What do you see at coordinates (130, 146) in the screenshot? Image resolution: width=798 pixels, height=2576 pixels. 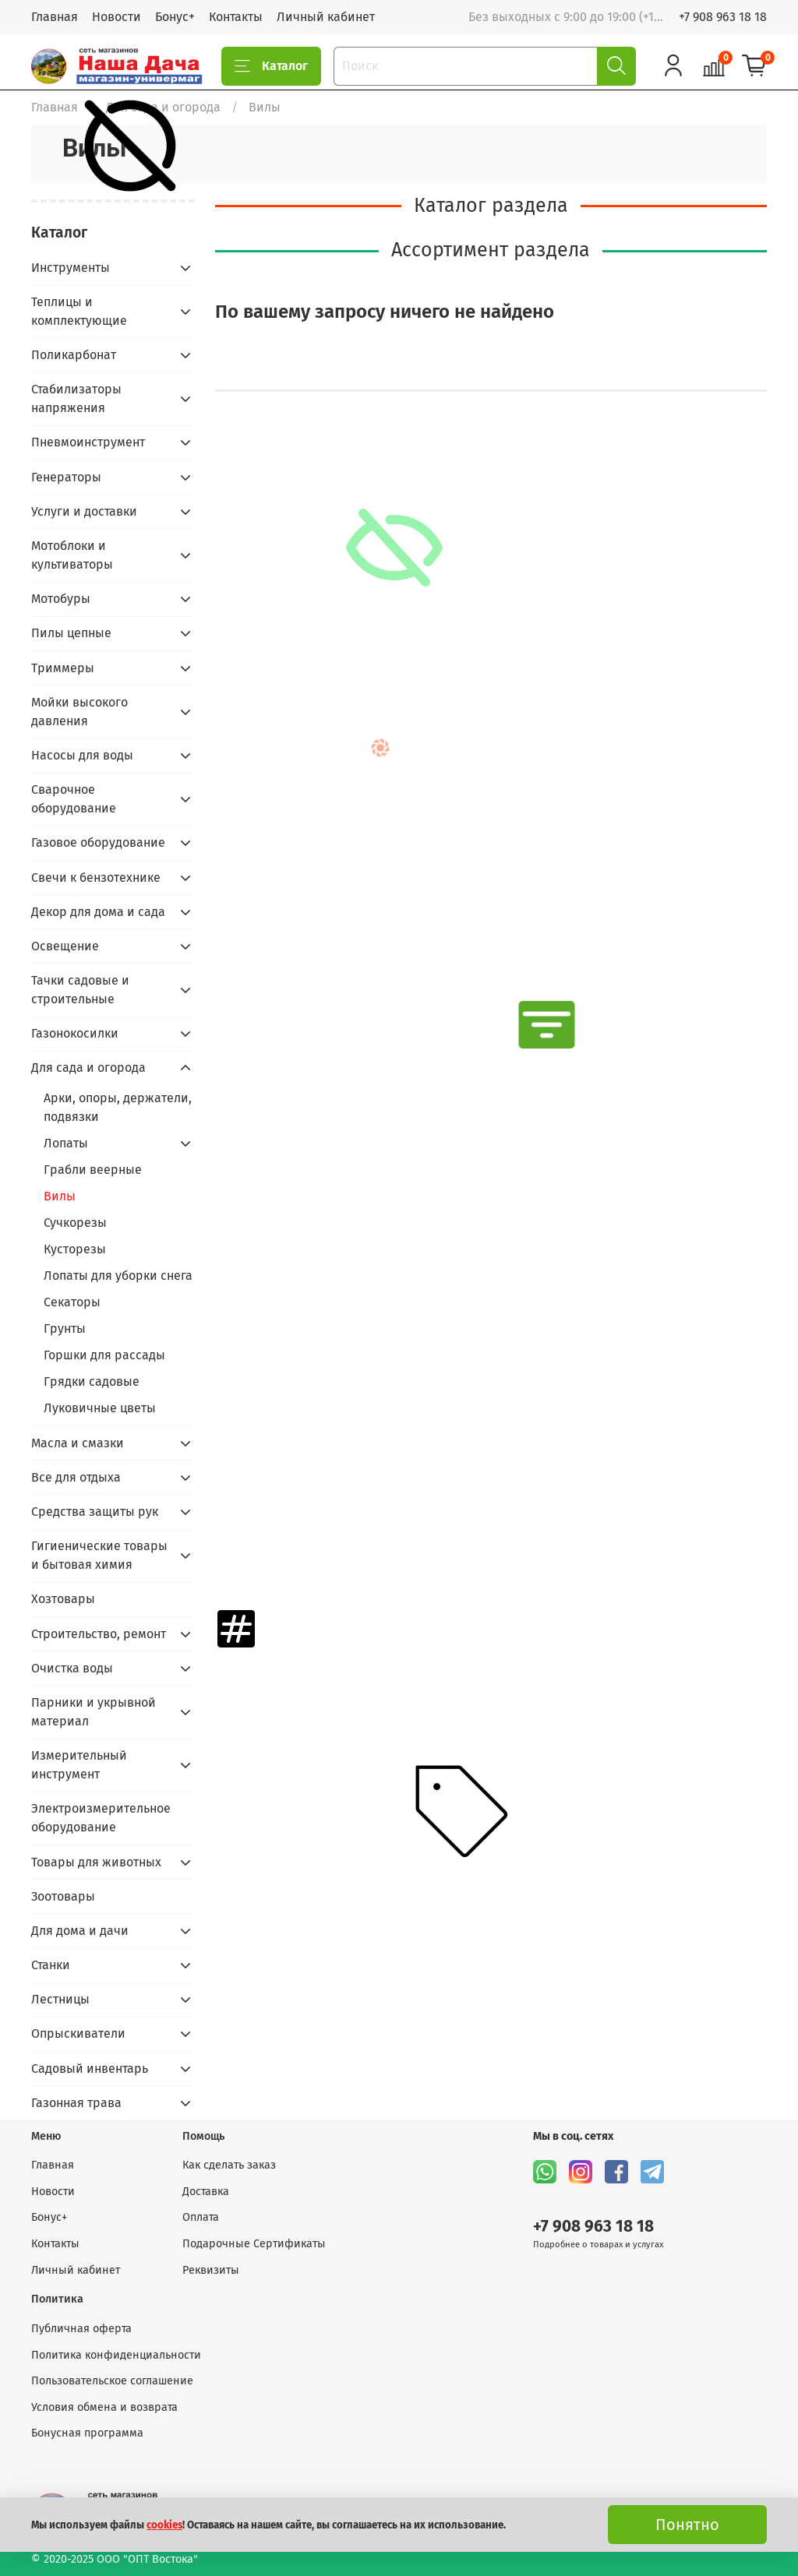 I see `indicates a disabled or unavailable feature` at bounding box center [130, 146].